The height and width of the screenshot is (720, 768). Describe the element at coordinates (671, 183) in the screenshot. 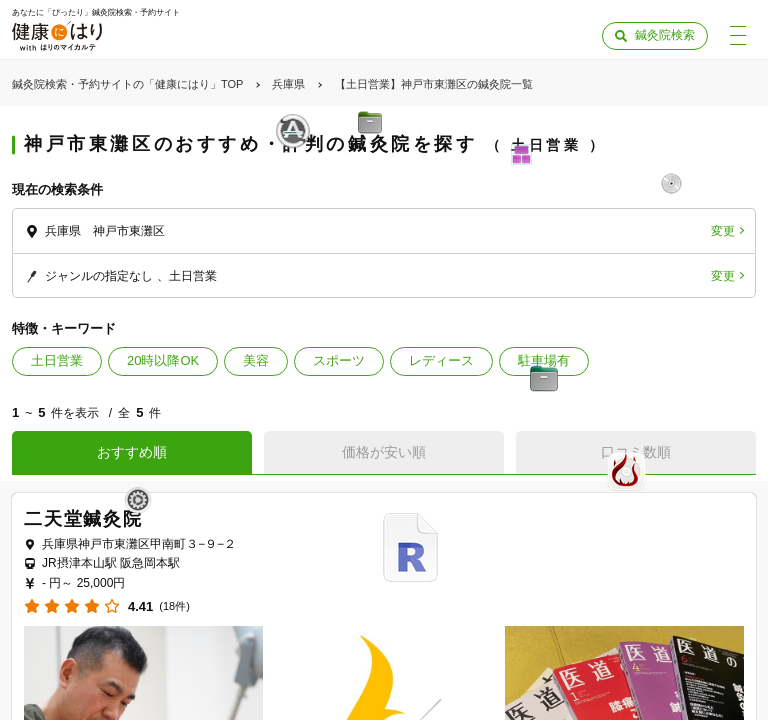

I see `access DVD drive or optical media` at that location.